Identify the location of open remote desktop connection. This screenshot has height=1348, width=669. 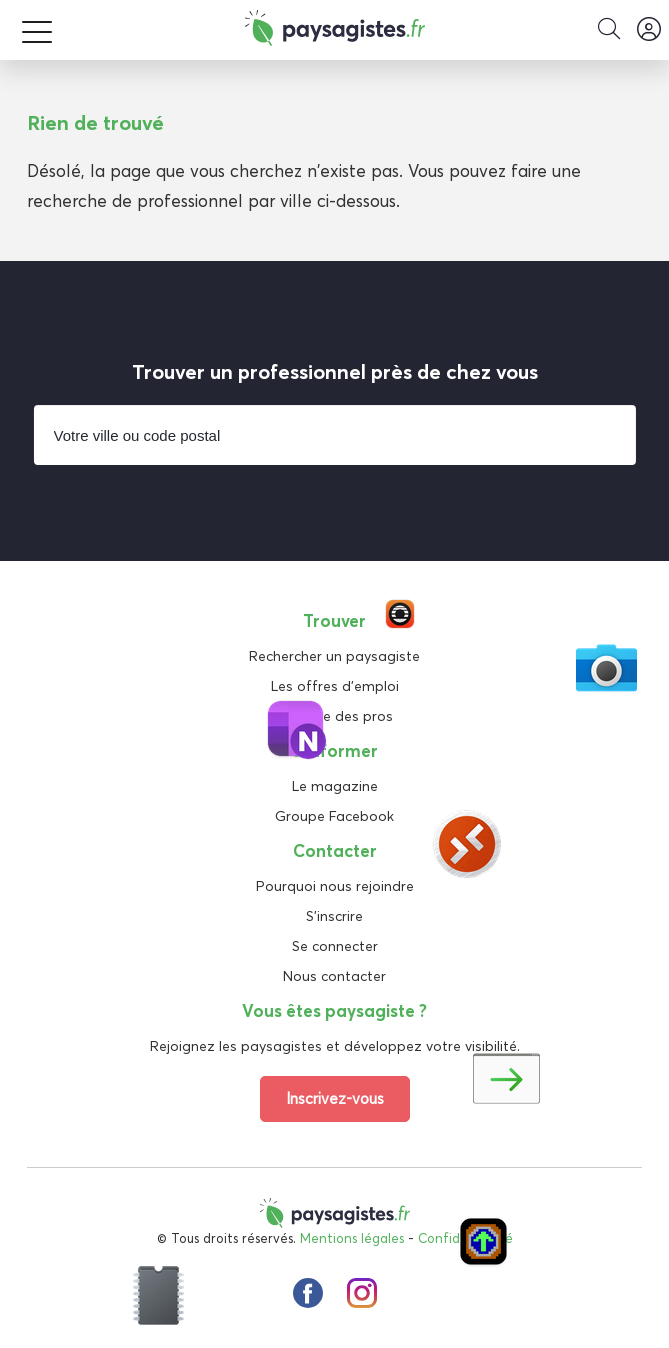
(467, 844).